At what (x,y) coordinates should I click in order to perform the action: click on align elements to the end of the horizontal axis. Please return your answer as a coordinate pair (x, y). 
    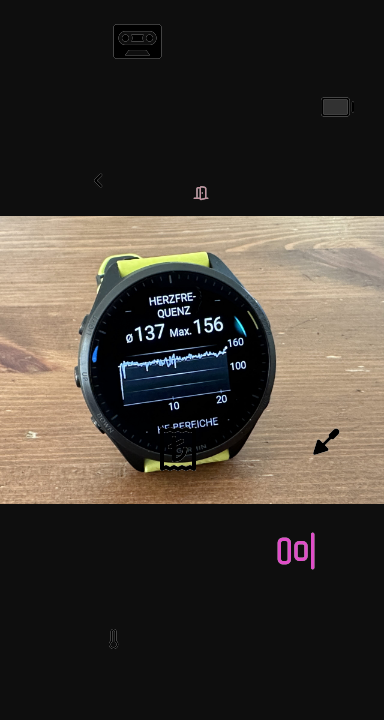
    Looking at the image, I should click on (296, 551).